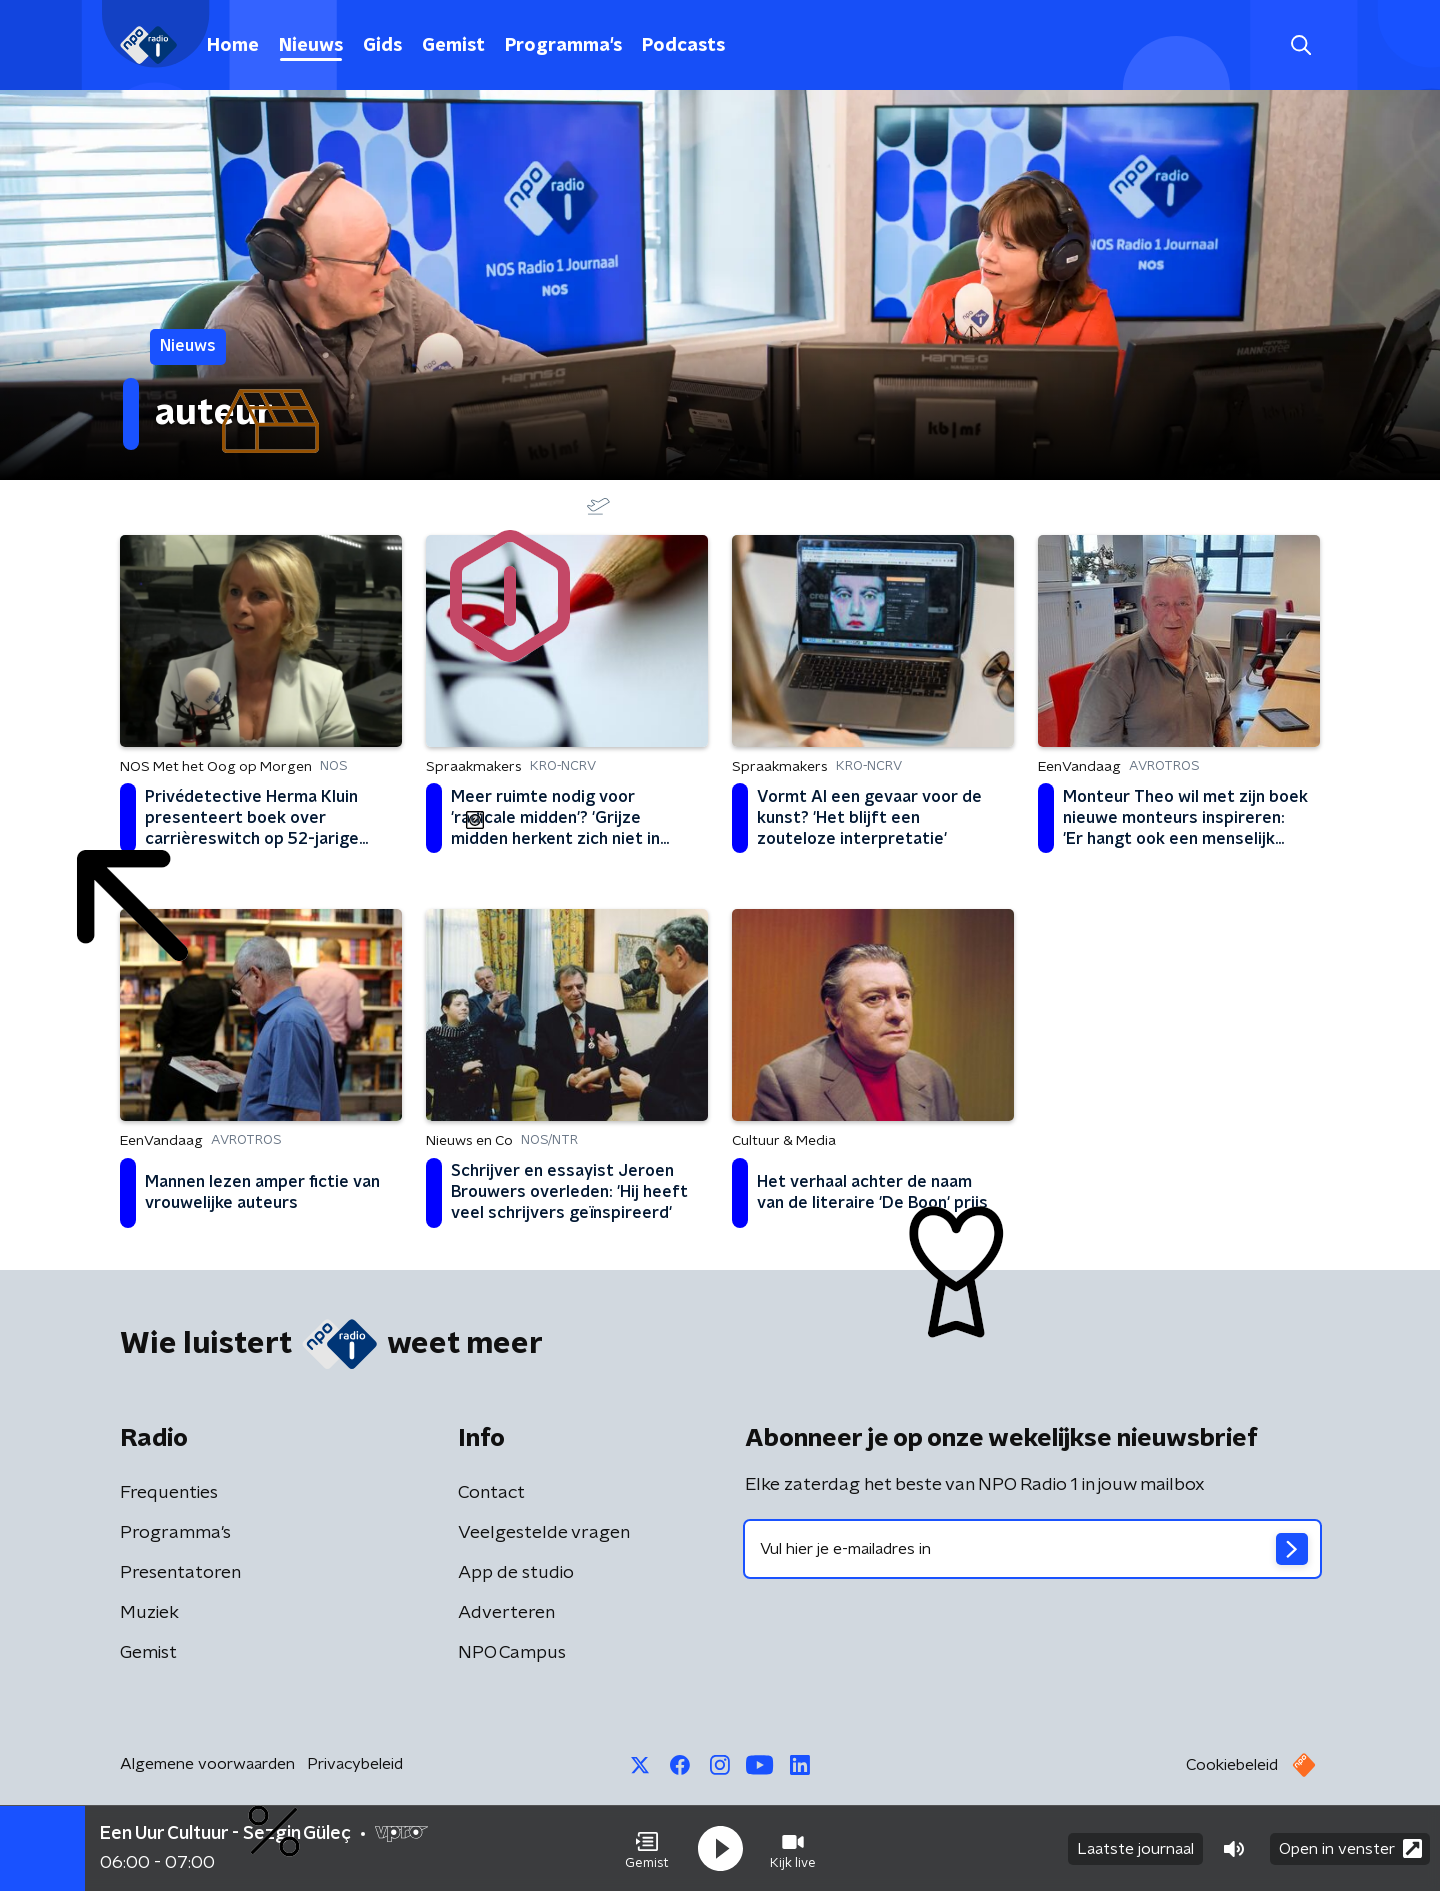  I want to click on access laundry or appliance settings, so click(475, 820).